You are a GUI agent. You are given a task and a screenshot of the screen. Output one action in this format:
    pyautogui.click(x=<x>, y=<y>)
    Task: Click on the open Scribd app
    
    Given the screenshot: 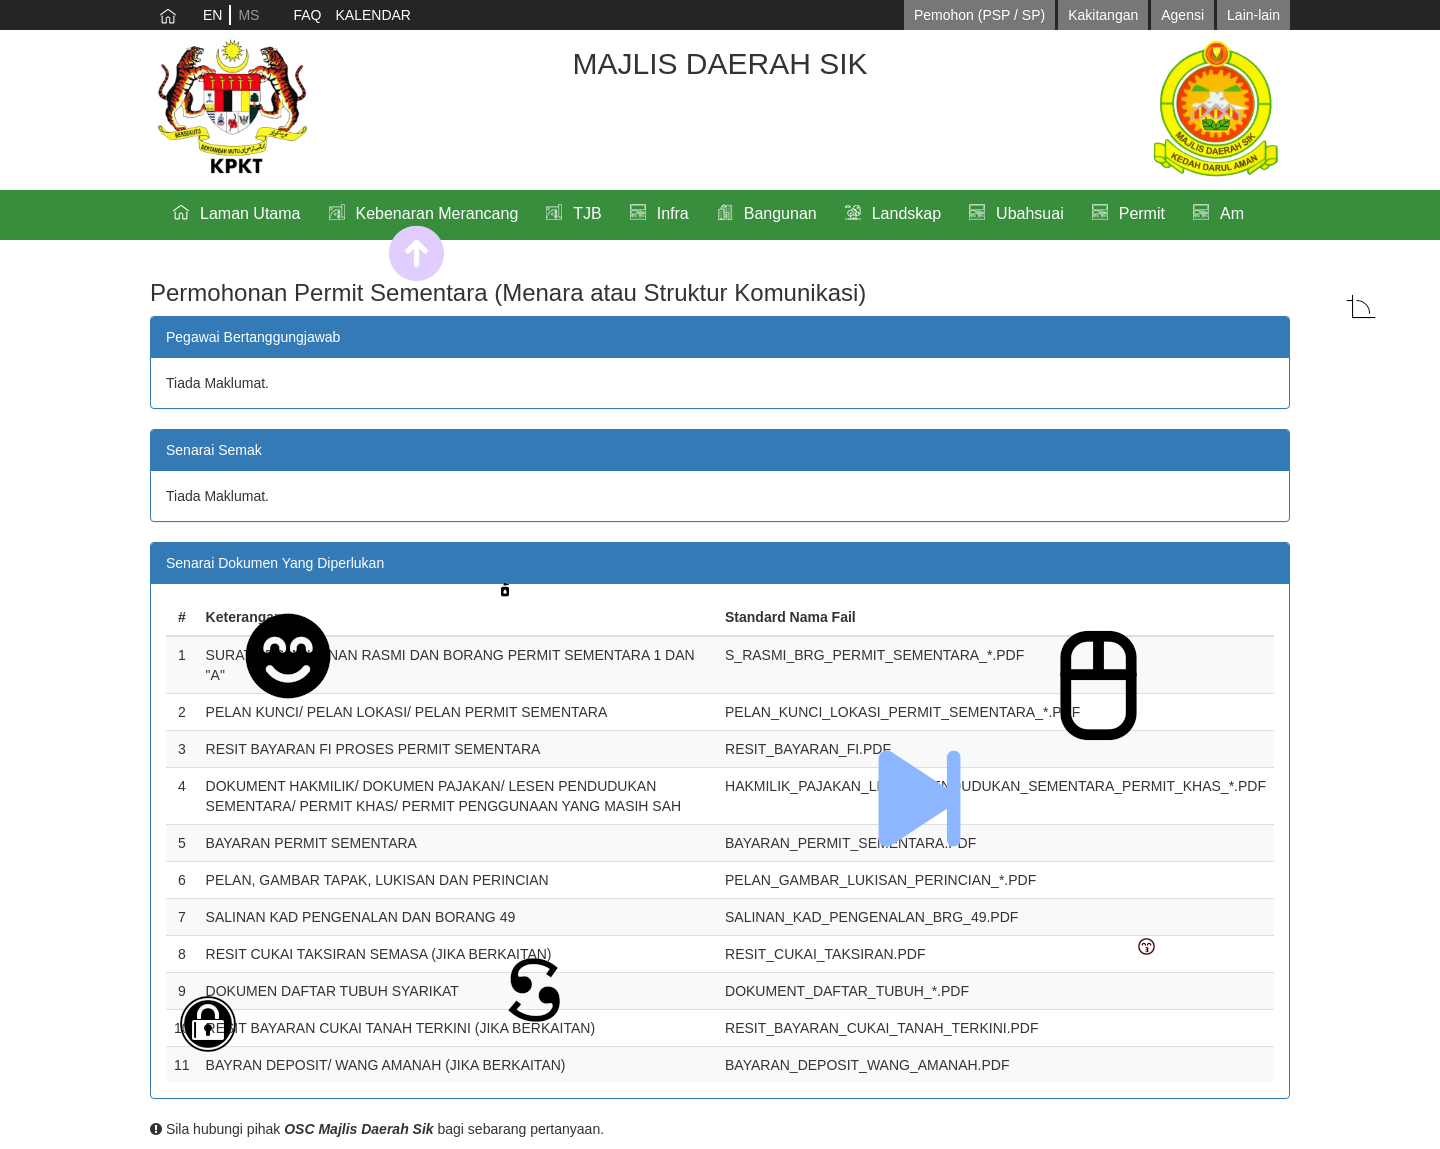 What is the action you would take?
    pyautogui.click(x=534, y=990)
    